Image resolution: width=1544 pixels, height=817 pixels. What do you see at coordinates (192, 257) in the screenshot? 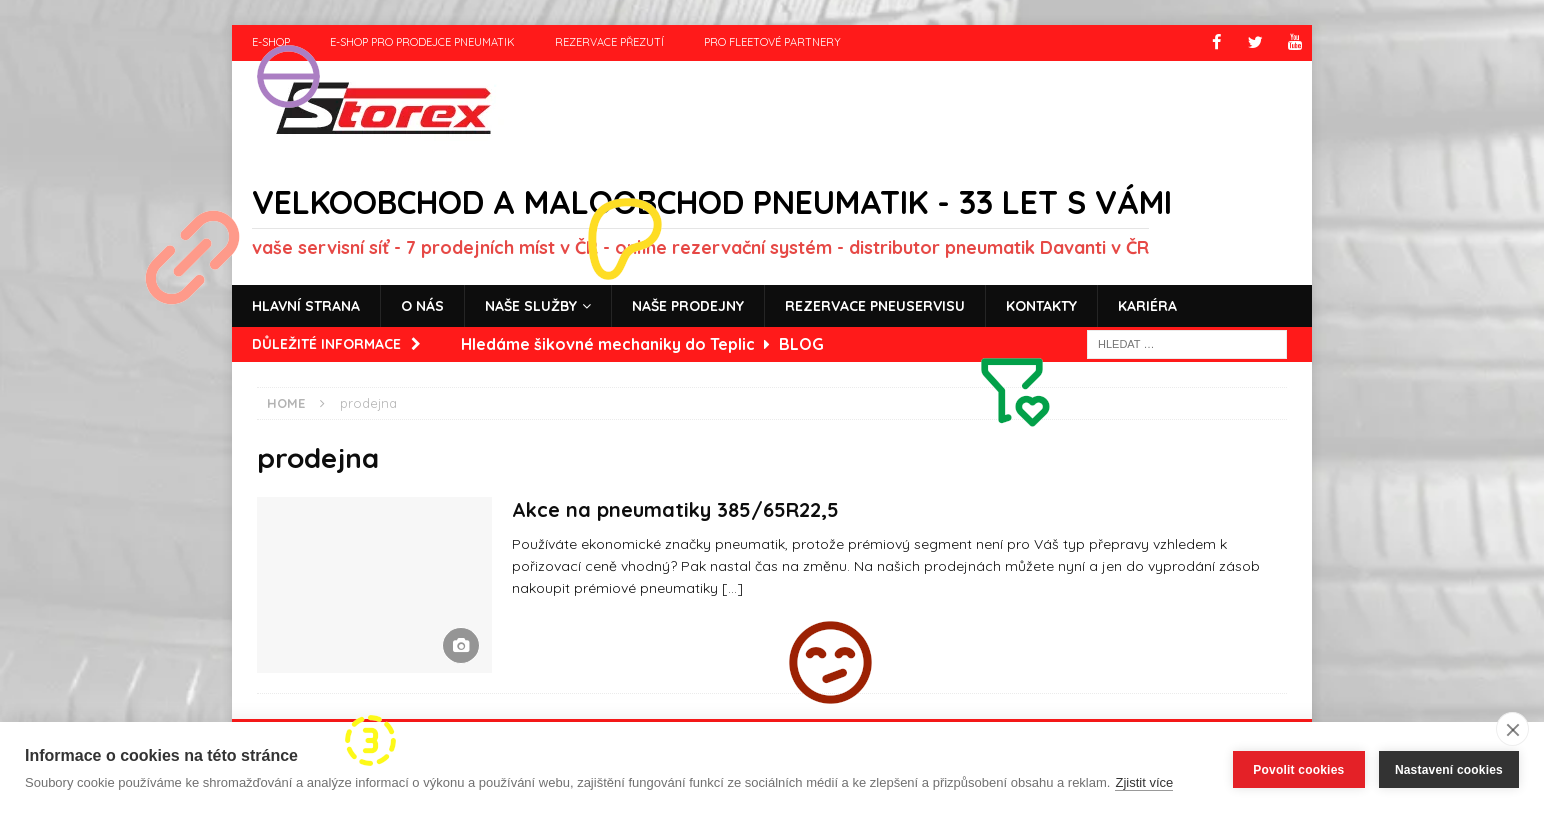
I see `copy or share a link` at bounding box center [192, 257].